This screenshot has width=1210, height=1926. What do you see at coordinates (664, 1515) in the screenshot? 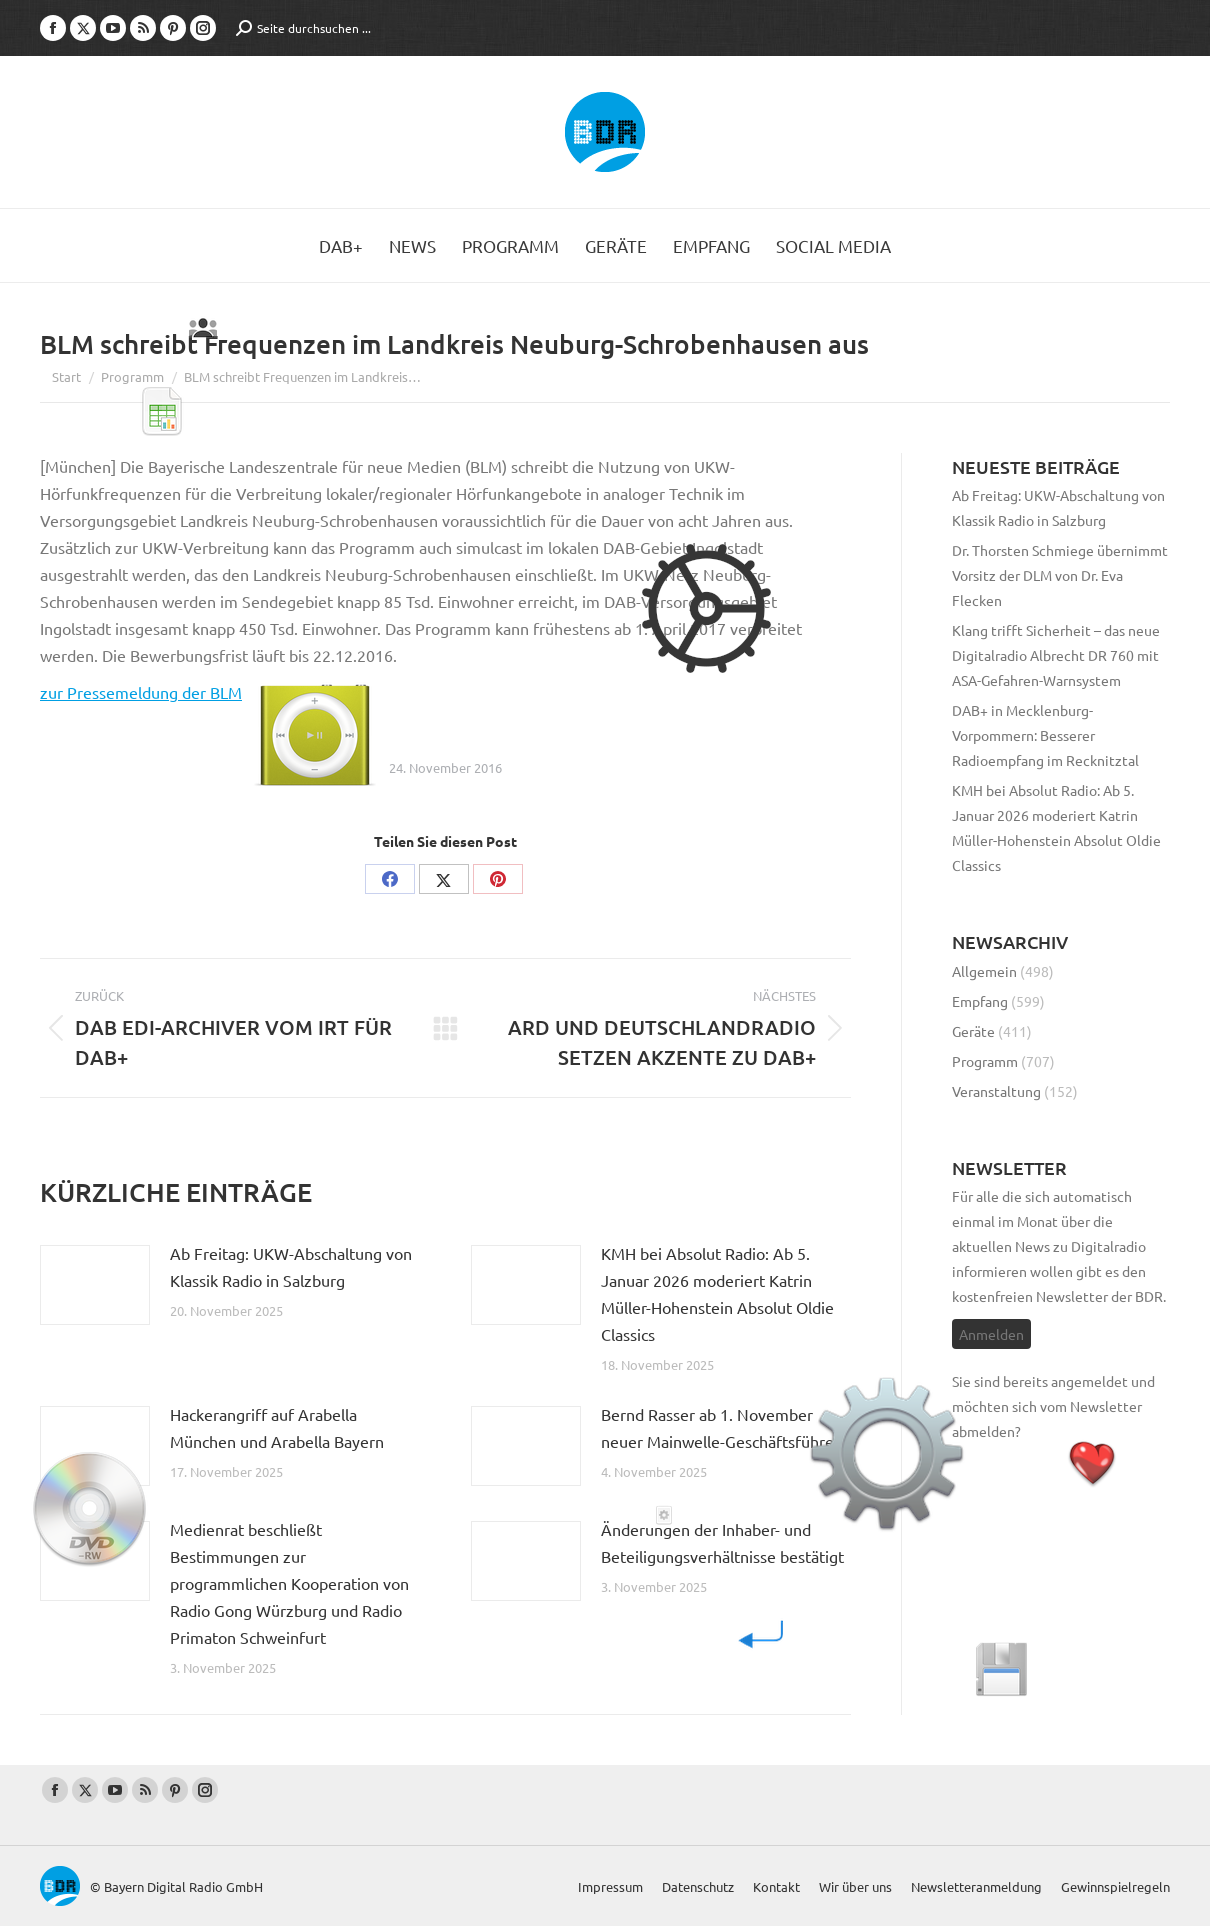
I see `a desktop application shortcut file` at bounding box center [664, 1515].